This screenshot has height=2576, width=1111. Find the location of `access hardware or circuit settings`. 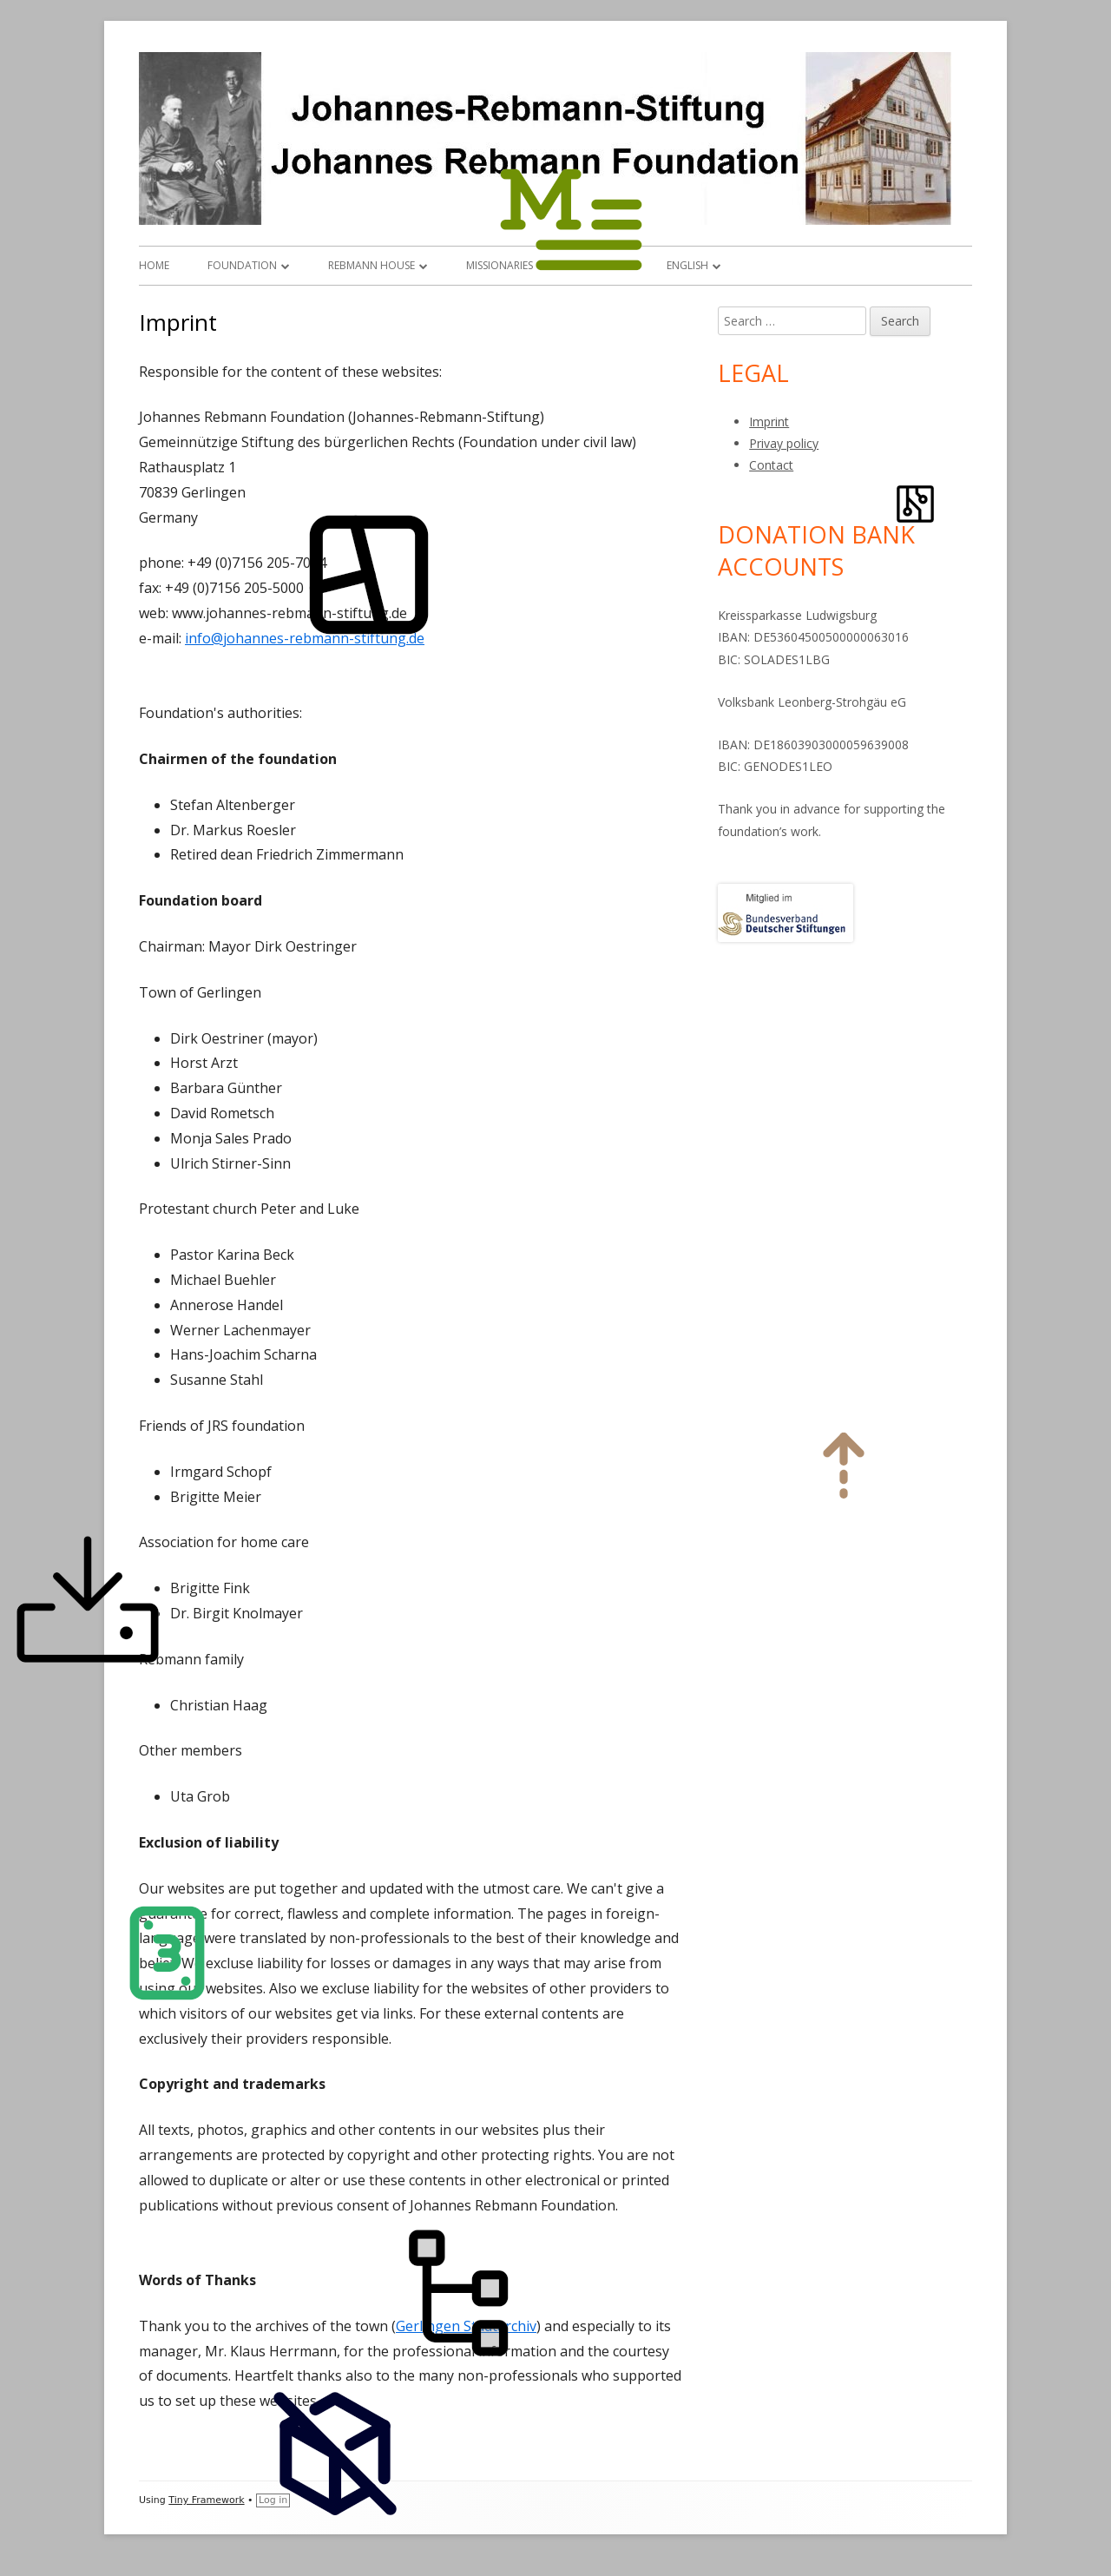

access hardware or circuit settings is located at coordinates (915, 504).